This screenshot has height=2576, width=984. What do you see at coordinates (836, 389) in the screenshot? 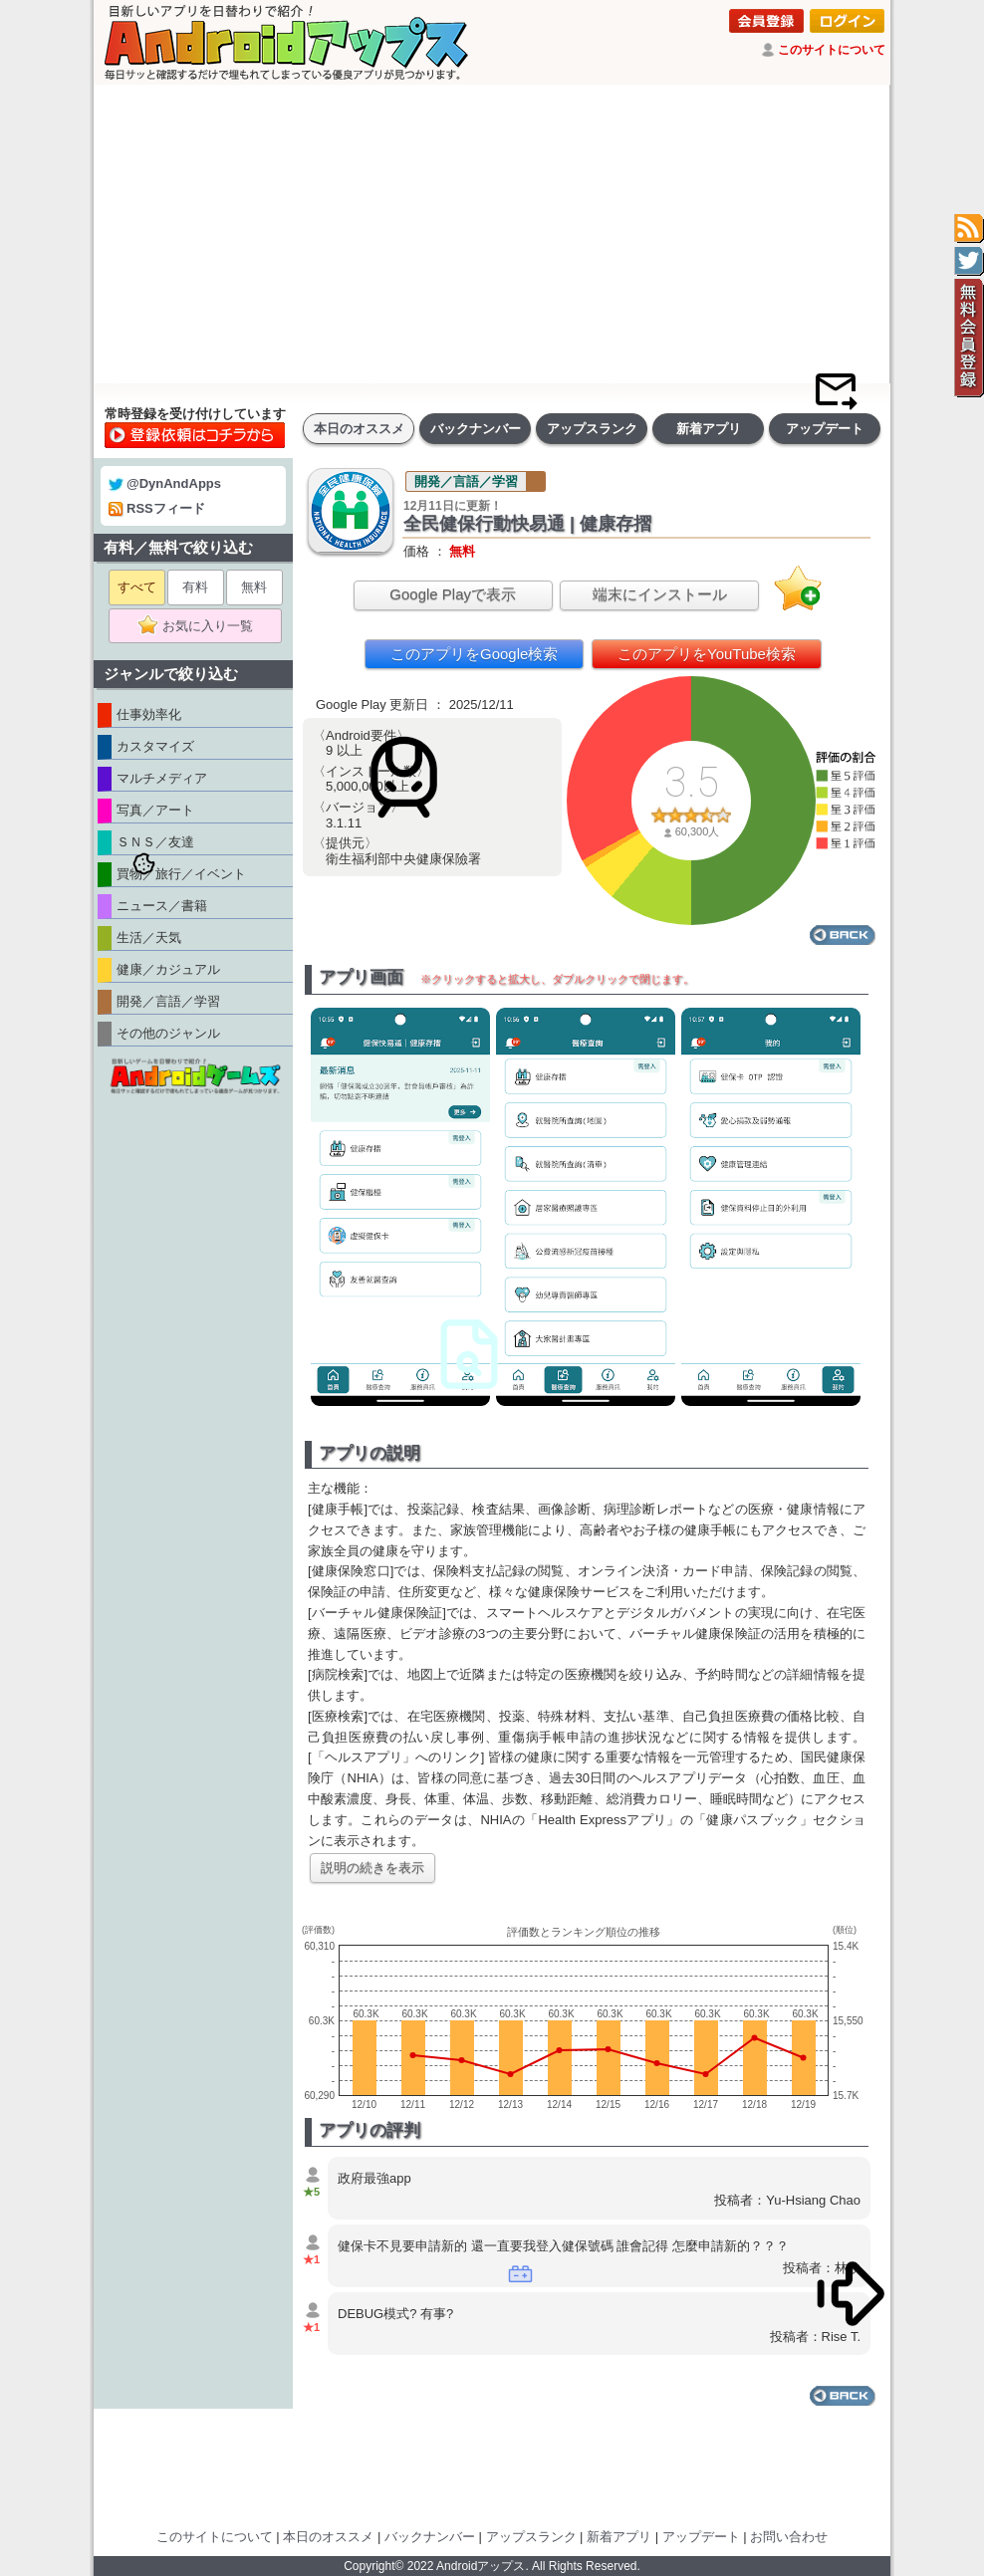
I see `forward an email to another recipient` at bounding box center [836, 389].